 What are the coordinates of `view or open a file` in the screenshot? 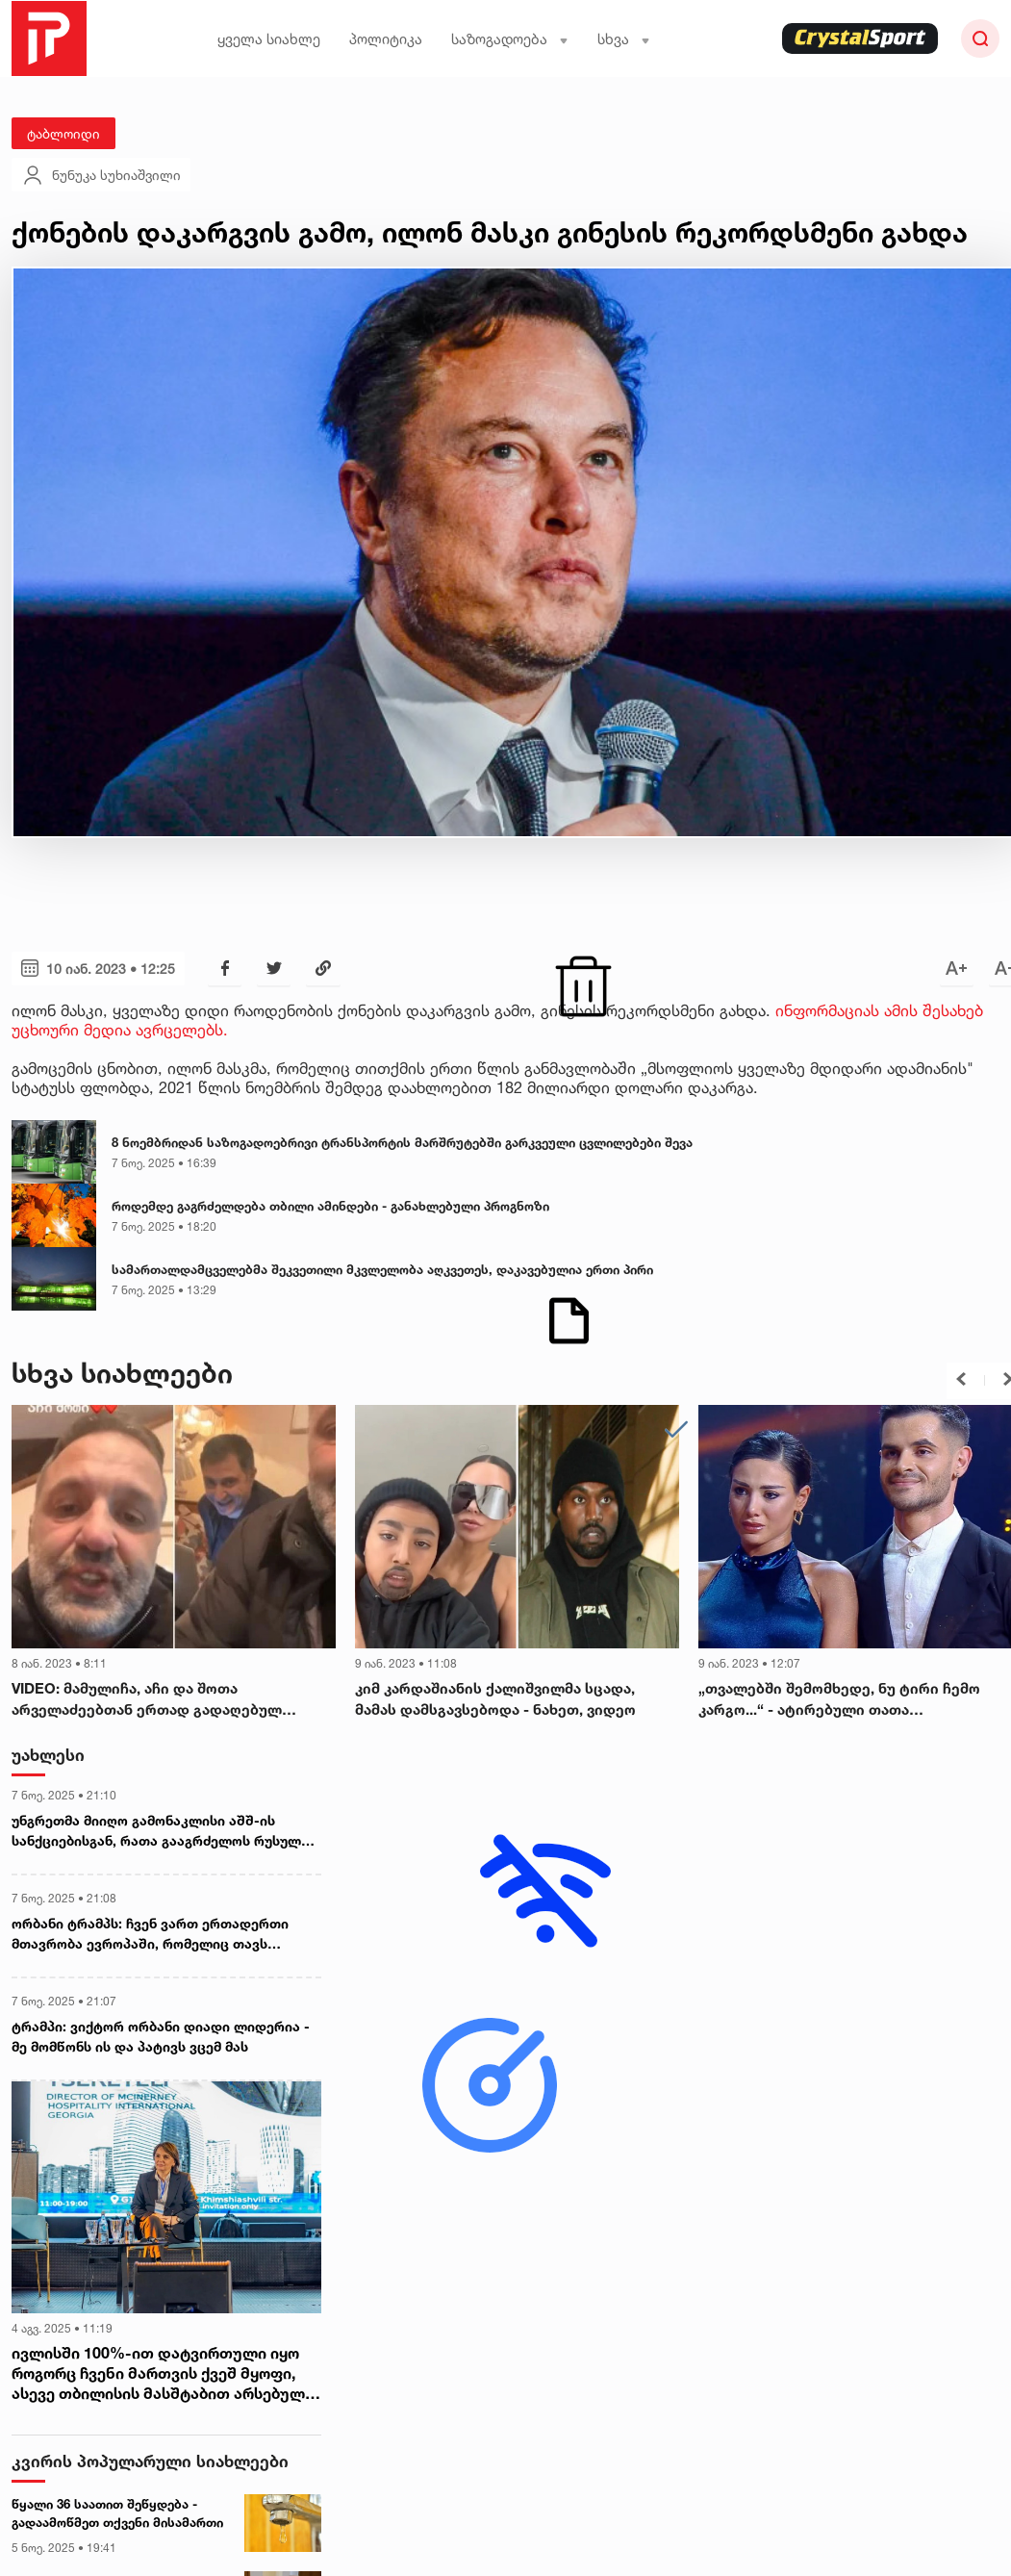 It's located at (569, 1320).